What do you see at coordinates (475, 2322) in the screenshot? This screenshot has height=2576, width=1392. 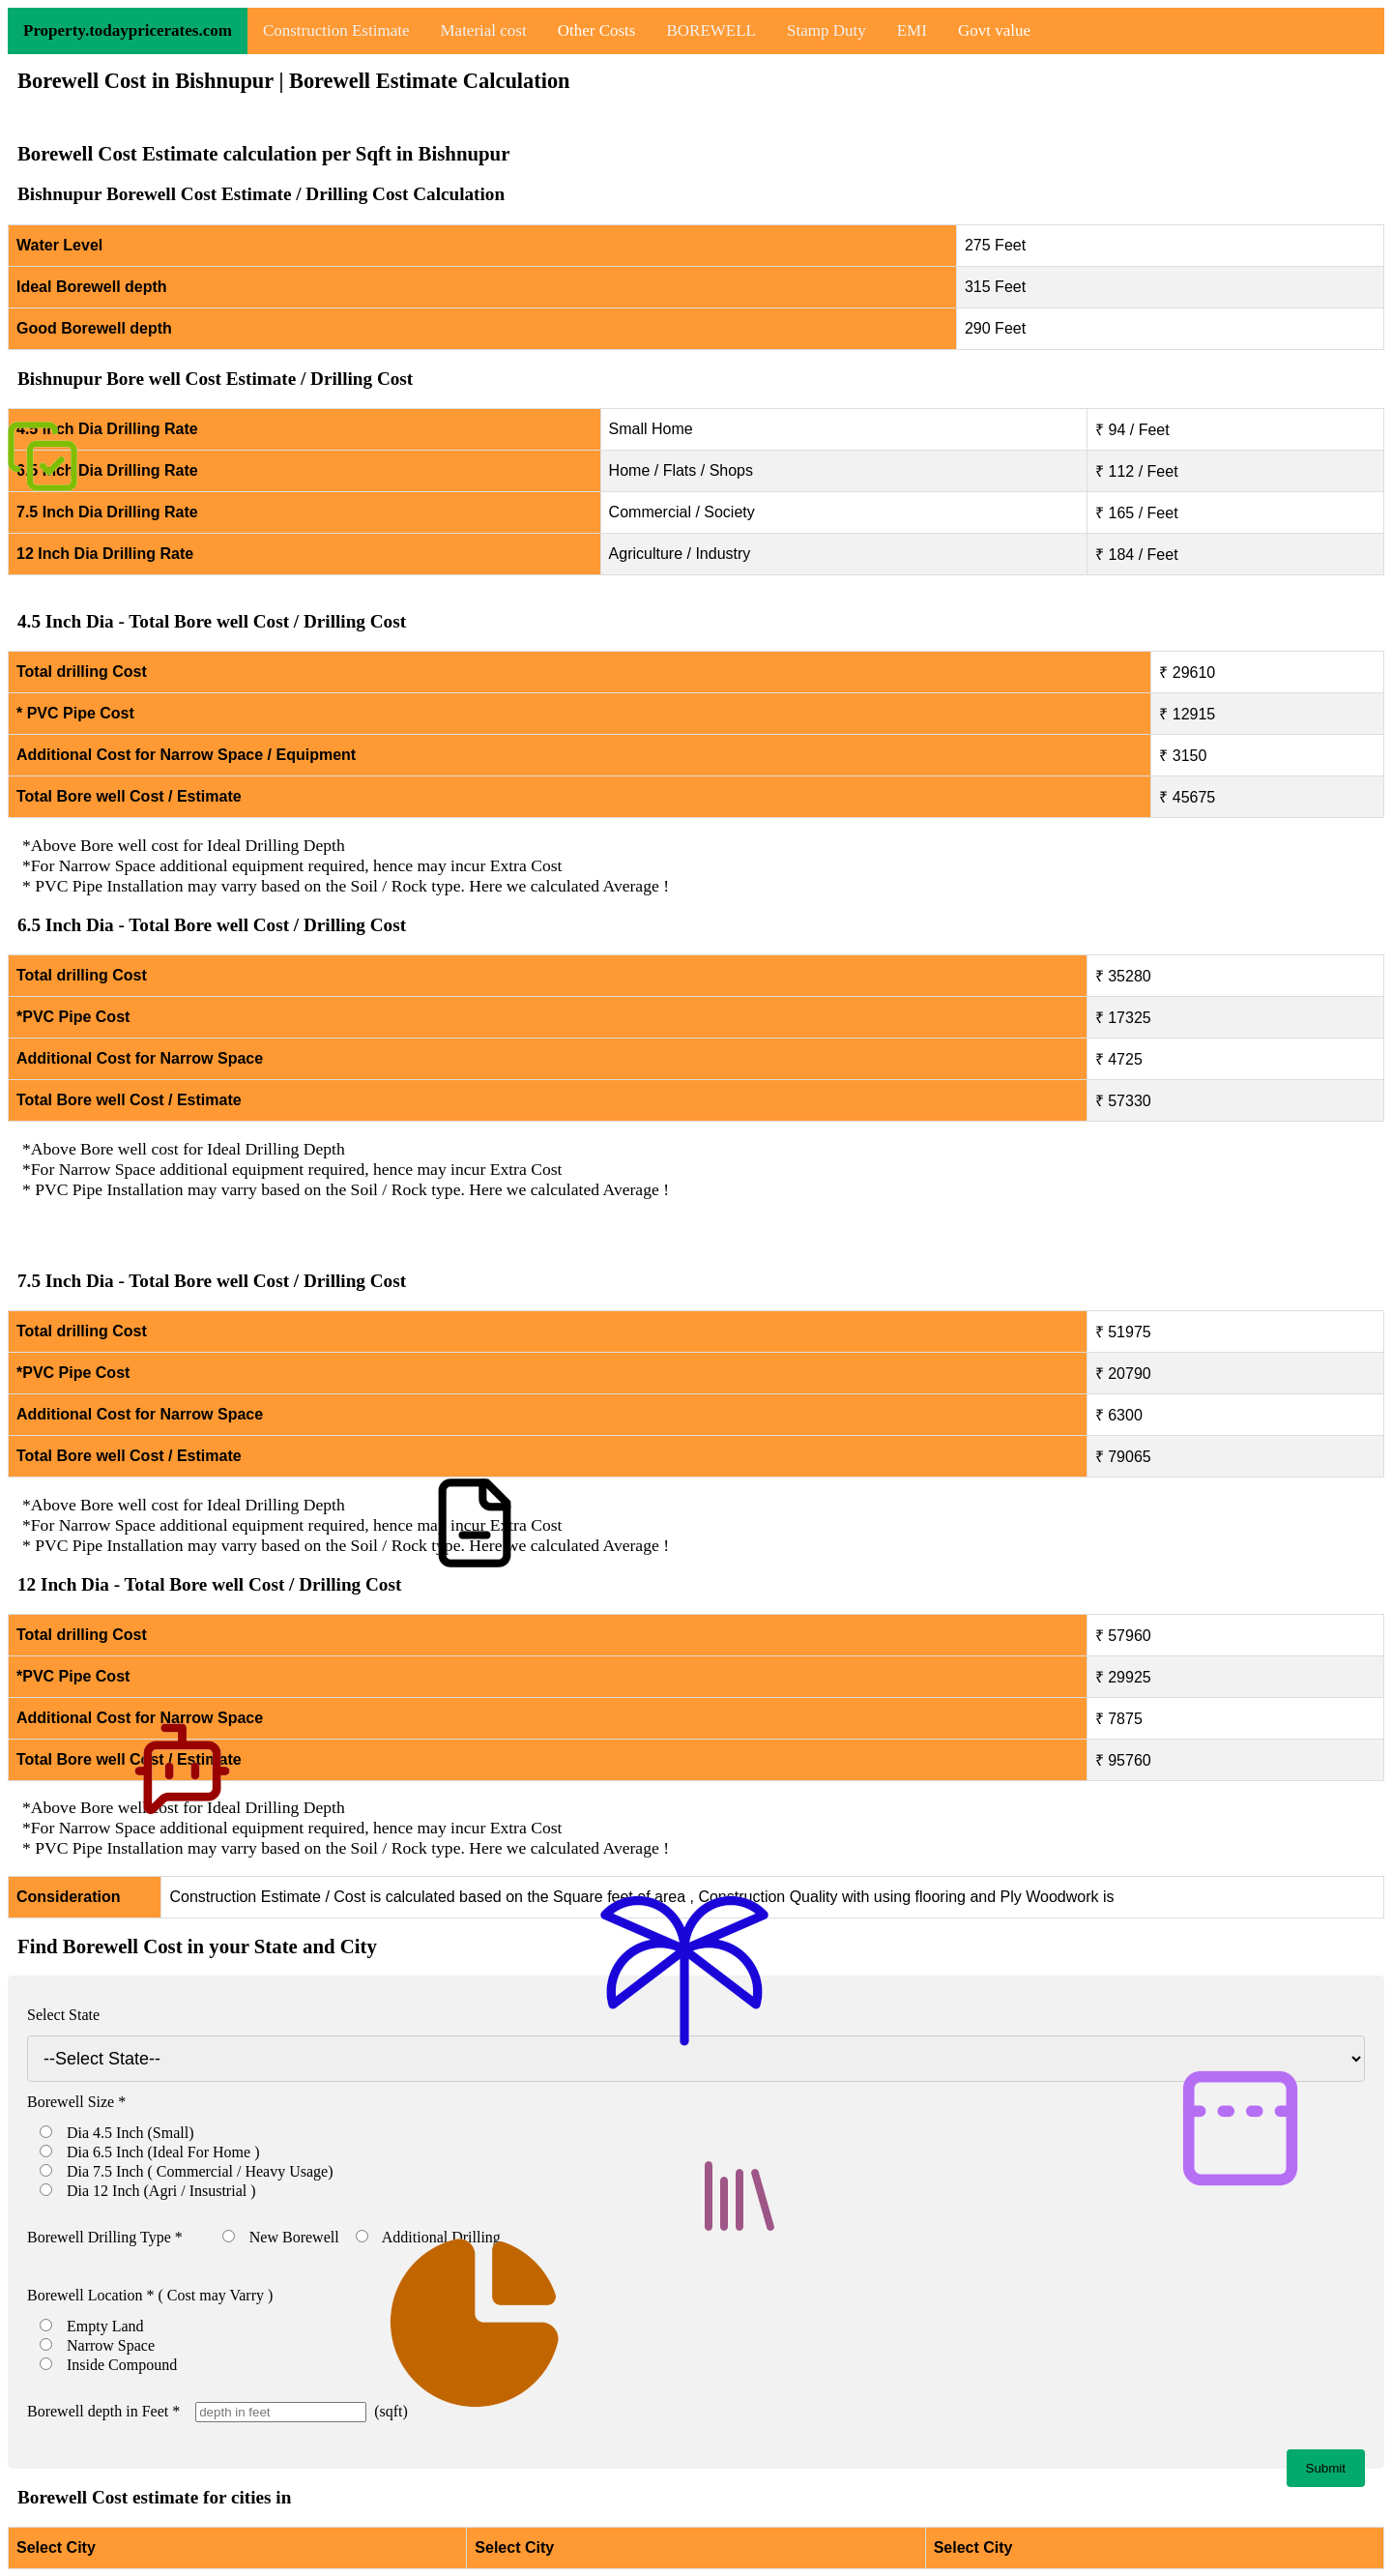 I see `view analytics or statistics` at bounding box center [475, 2322].